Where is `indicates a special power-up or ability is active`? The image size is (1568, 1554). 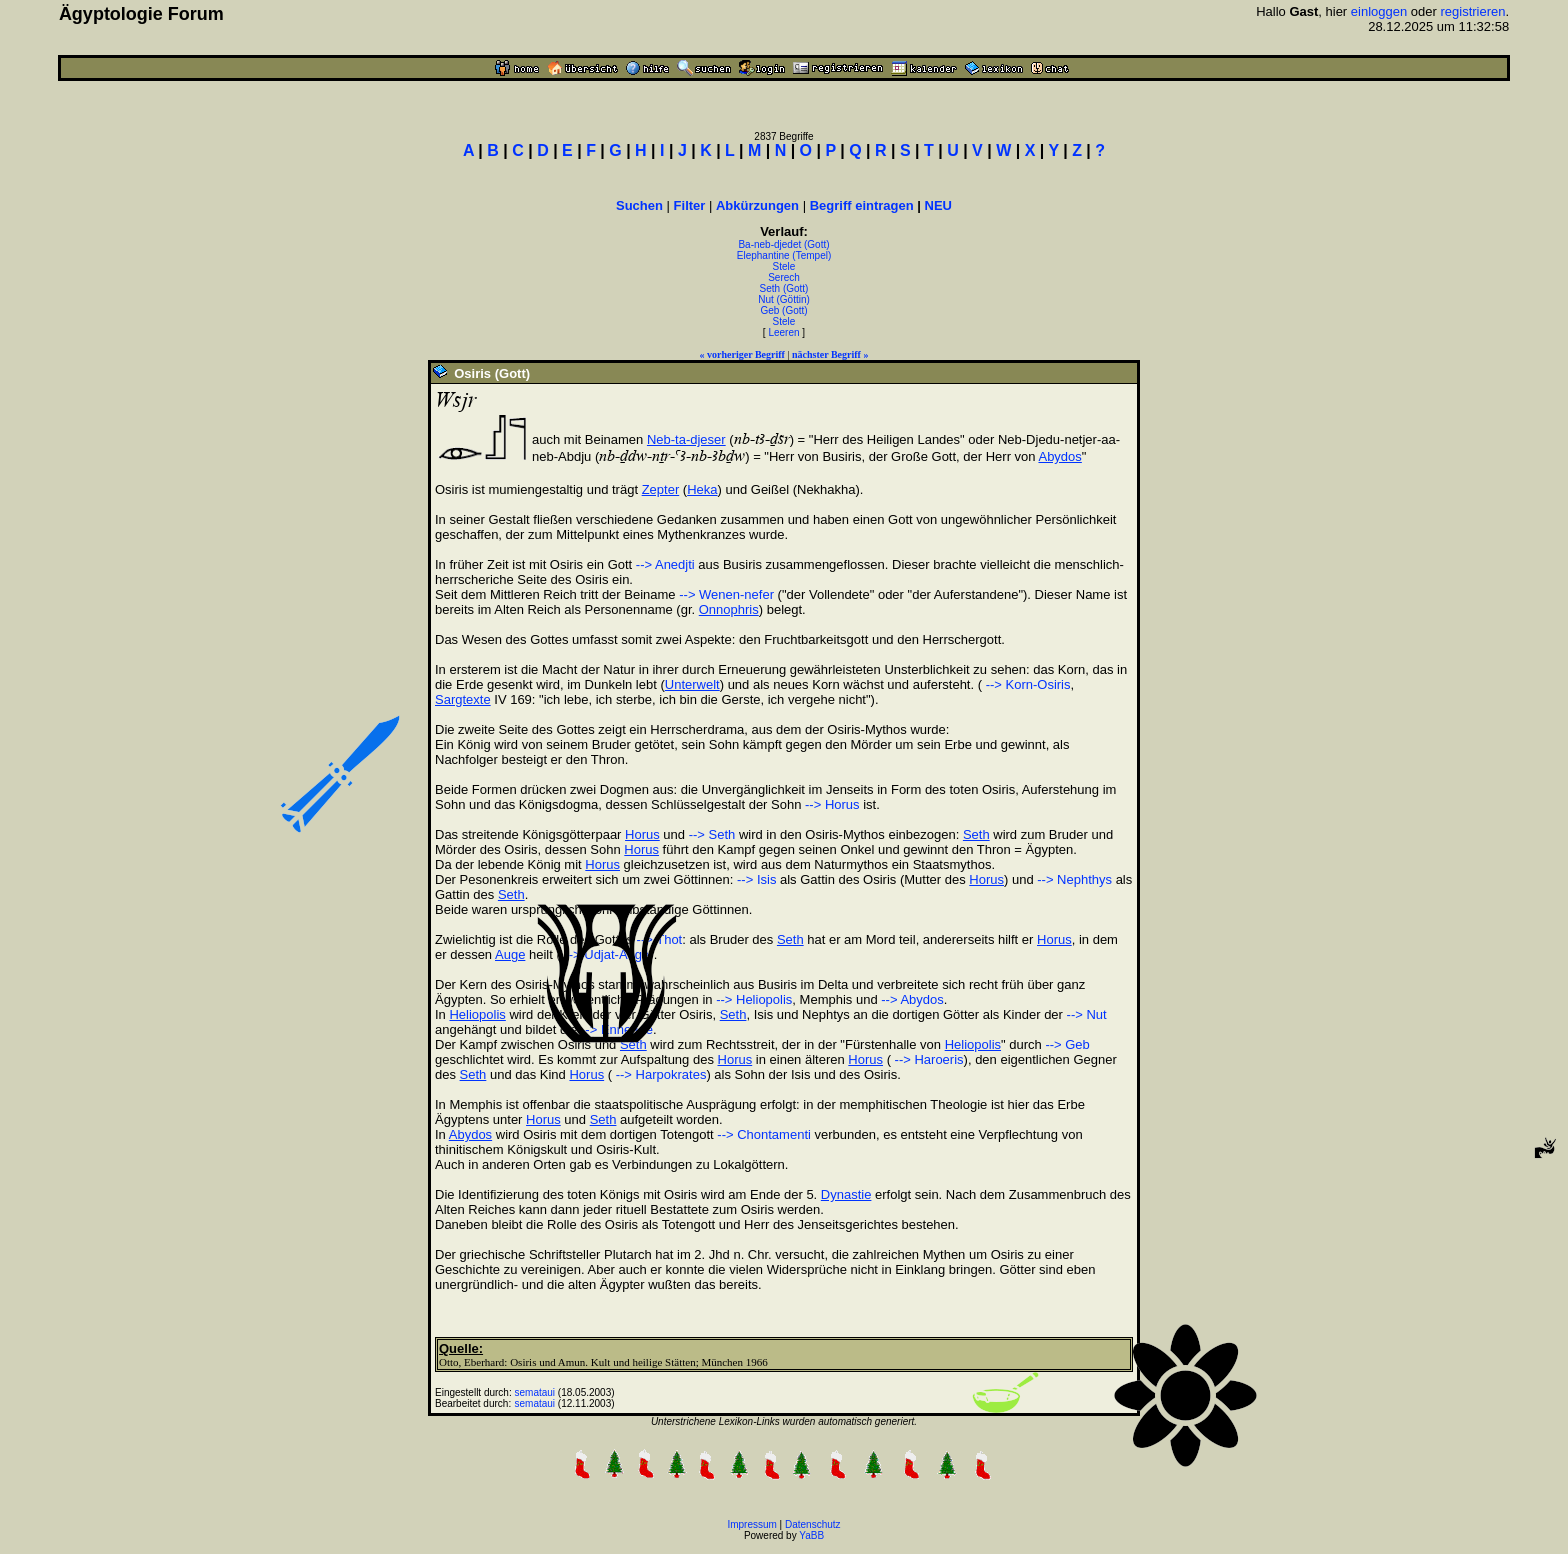 indicates a special power-up or ability is active is located at coordinates (606, 973).